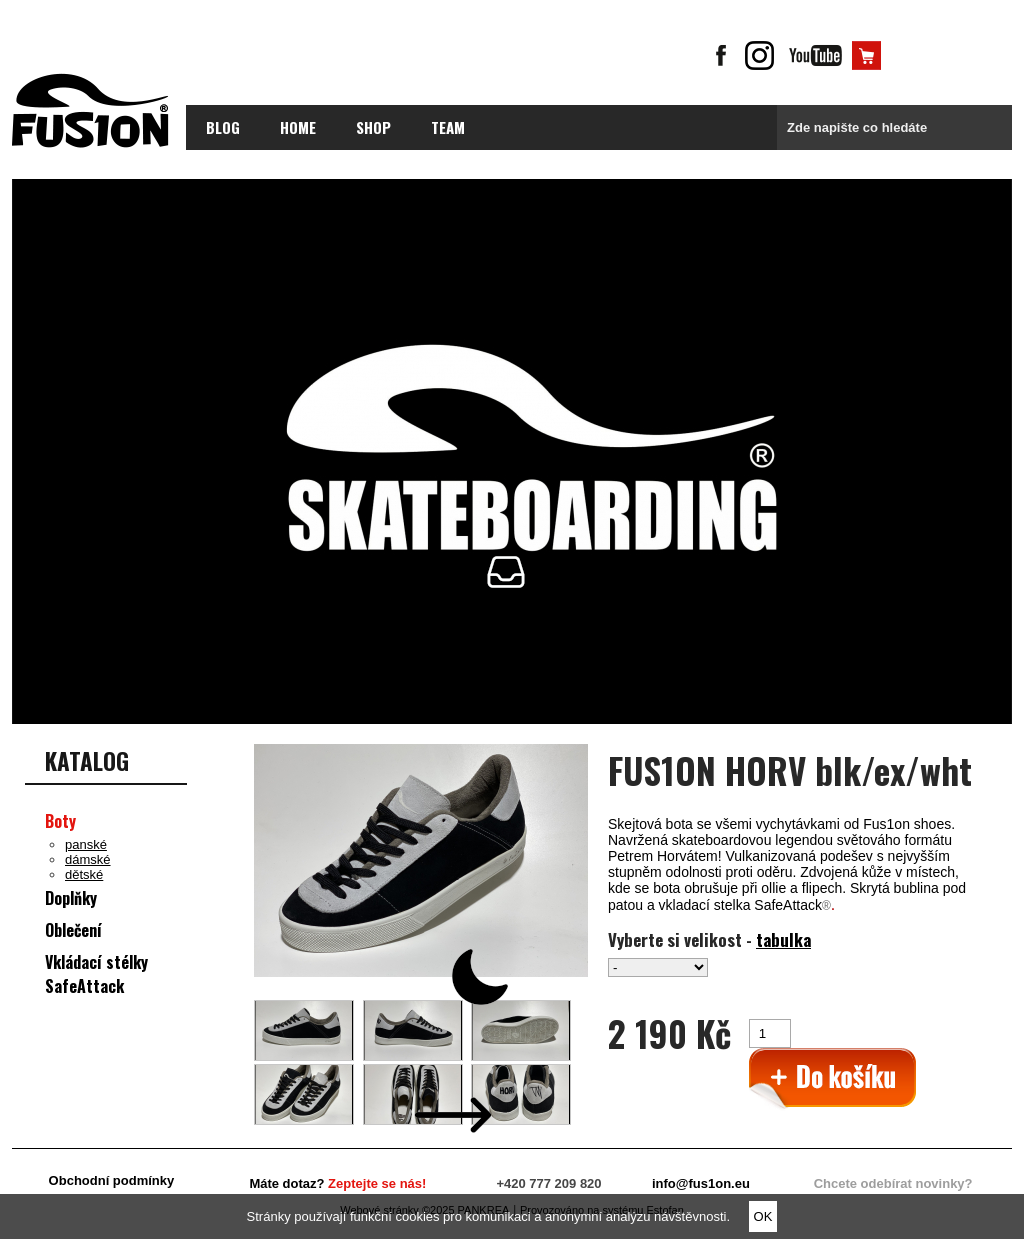 The height and width of the screenshot is (1239, 1024). I want to click on enable dark mode, so click(479, 978).